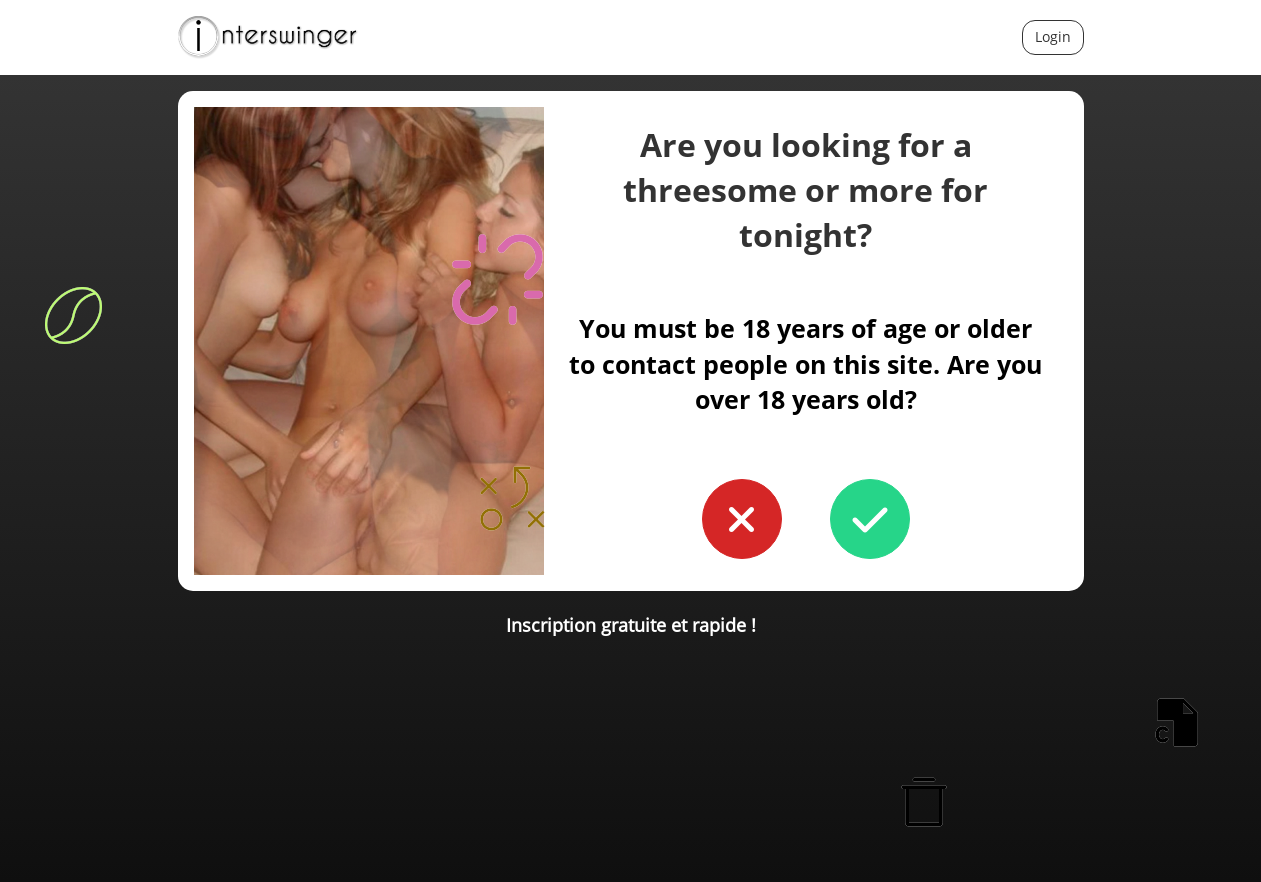 Image resolution: width=1261 pixels, height=882 pixels. Describe the element at coordinates (73, 315) in the screenshot. I see `browse coffee shop locations` at that location.